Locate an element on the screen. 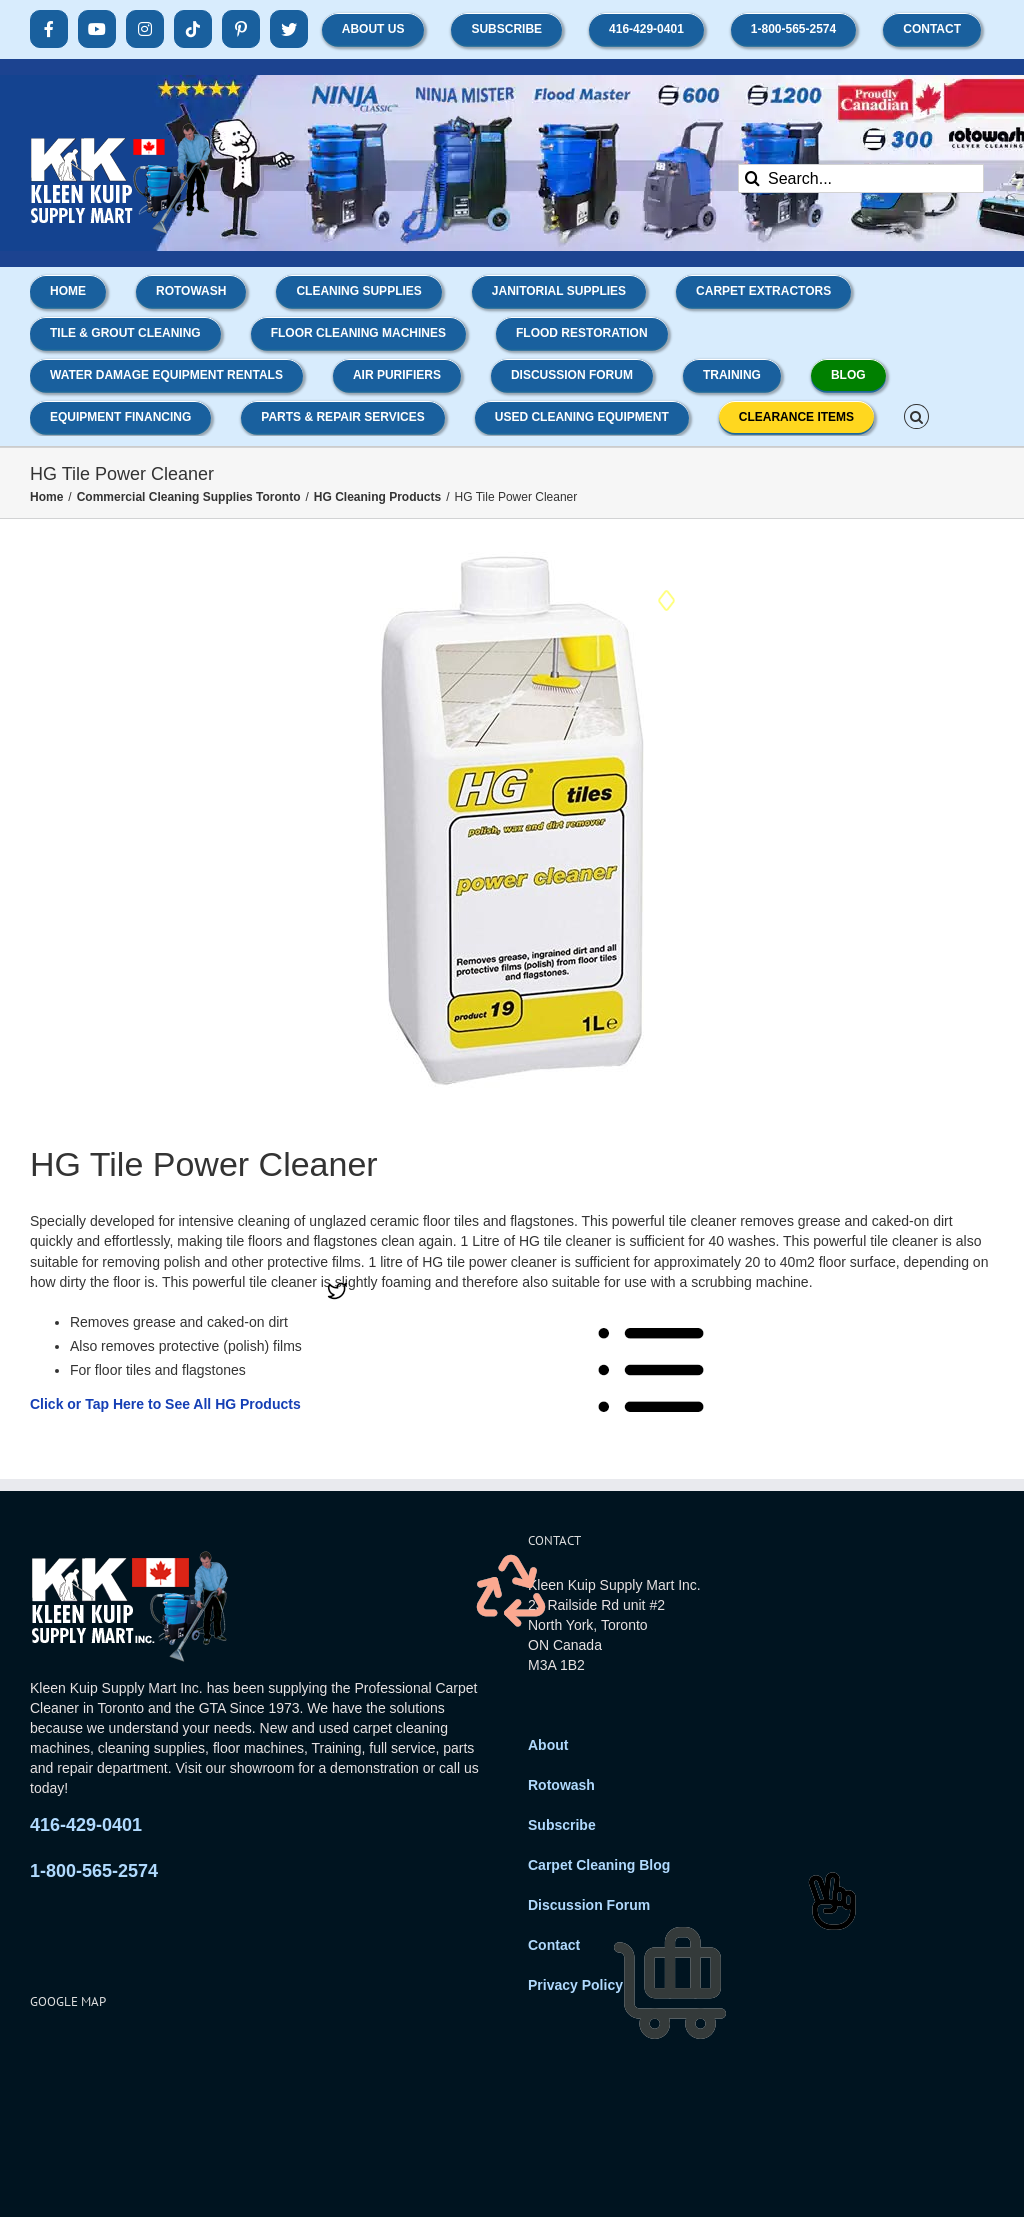 The image size is (1024, 2217). view items in list format is located at coordinates (651, 1370).